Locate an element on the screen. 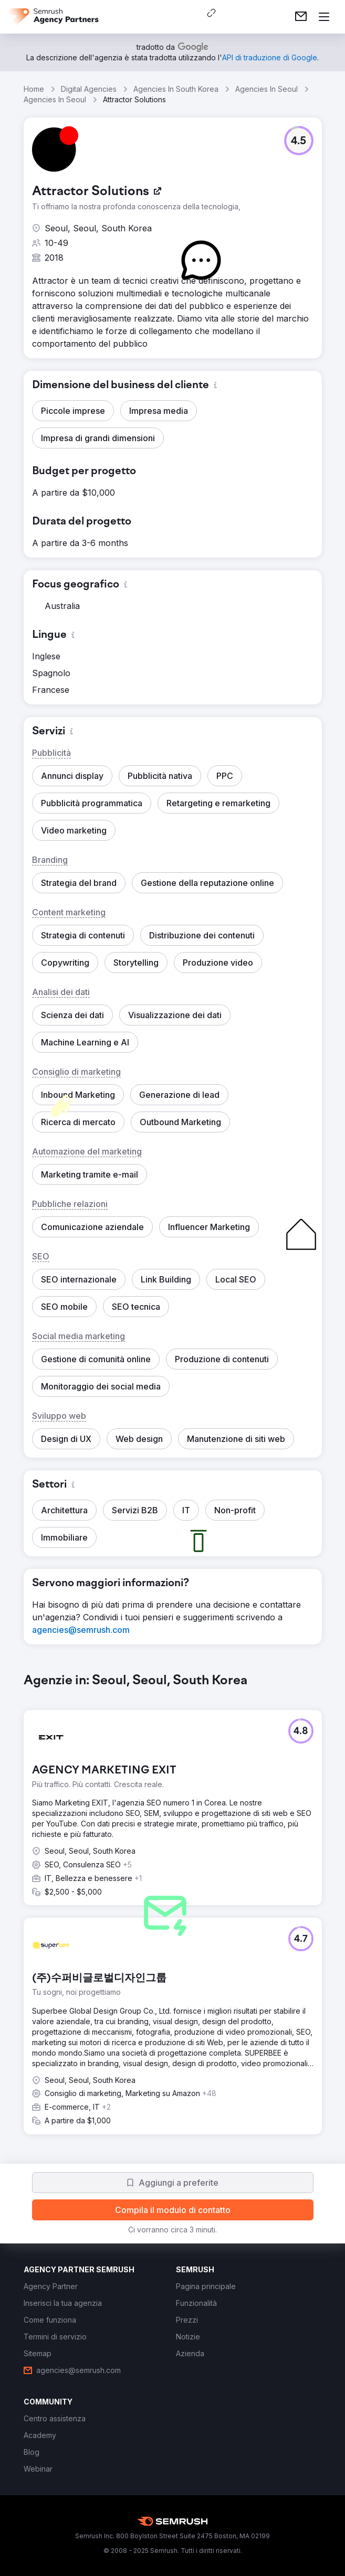 The image size is (345, 2576). align element to top edge is located at coordinates (198, 1541).